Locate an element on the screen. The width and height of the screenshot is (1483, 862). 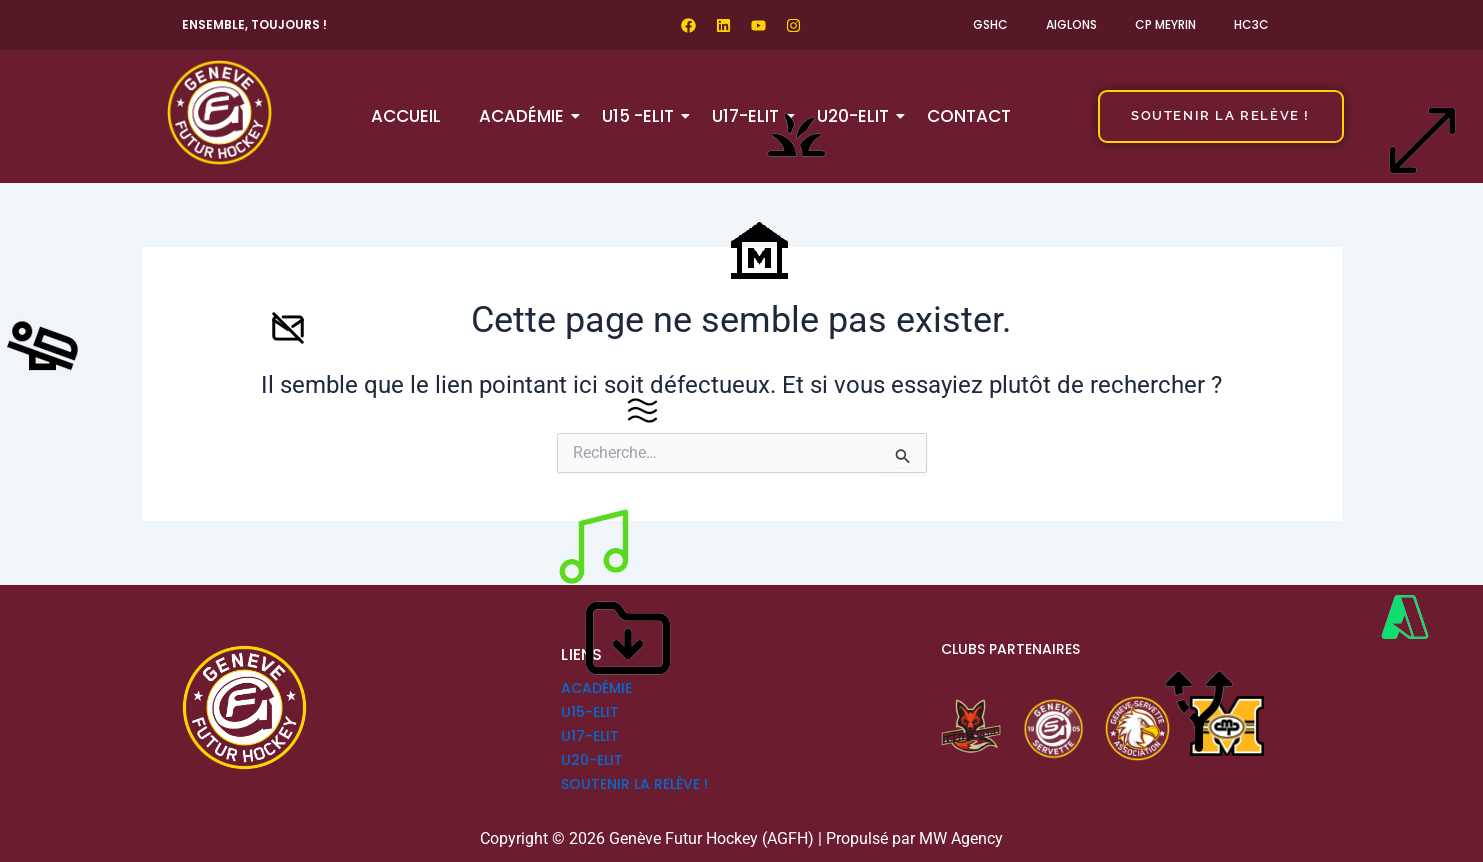
indicates water or aquatic features is located at coordinates (642, 410).